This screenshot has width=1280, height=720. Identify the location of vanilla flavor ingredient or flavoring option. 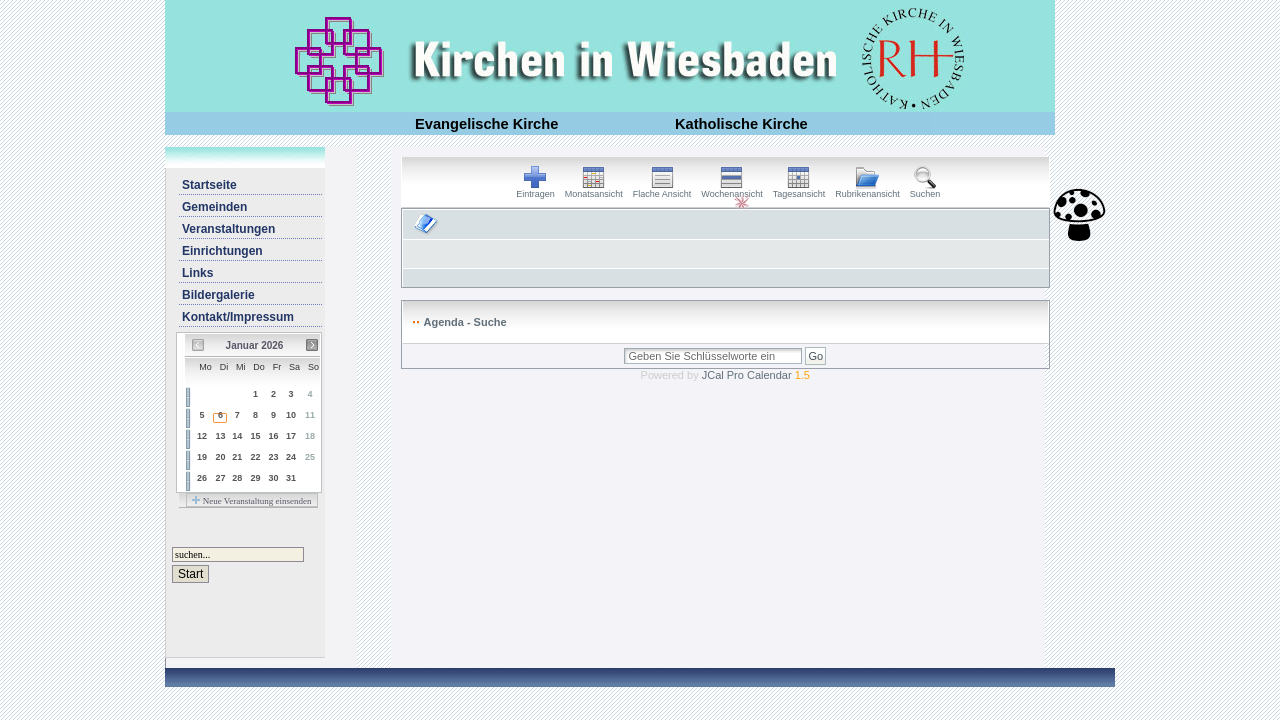
(742, 202).